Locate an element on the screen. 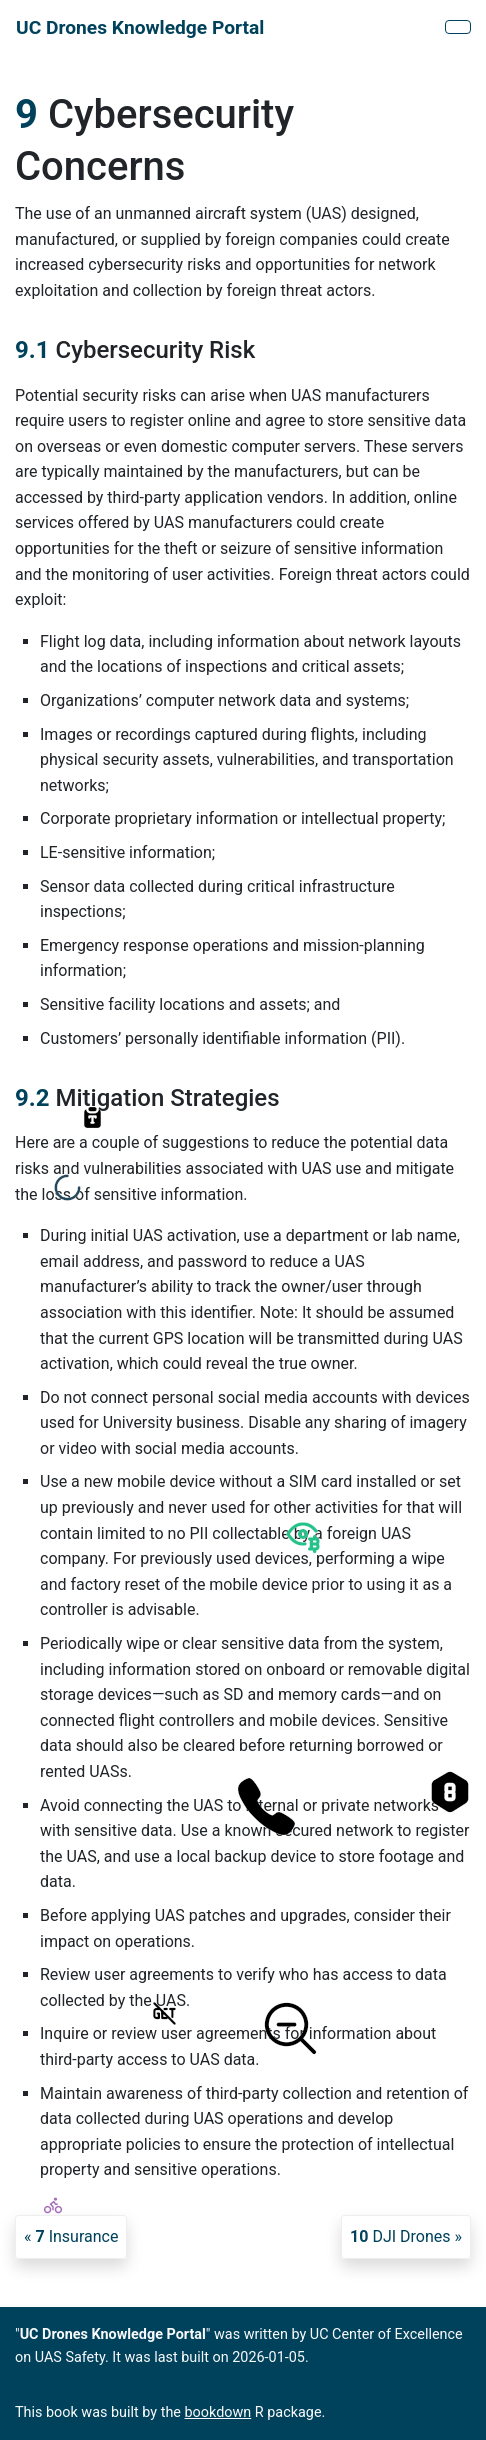 Image resolution: width=486 pixels, height=2440 pixels. indicates http get request is disabled or blocked is located at coordinates (164, 2013).